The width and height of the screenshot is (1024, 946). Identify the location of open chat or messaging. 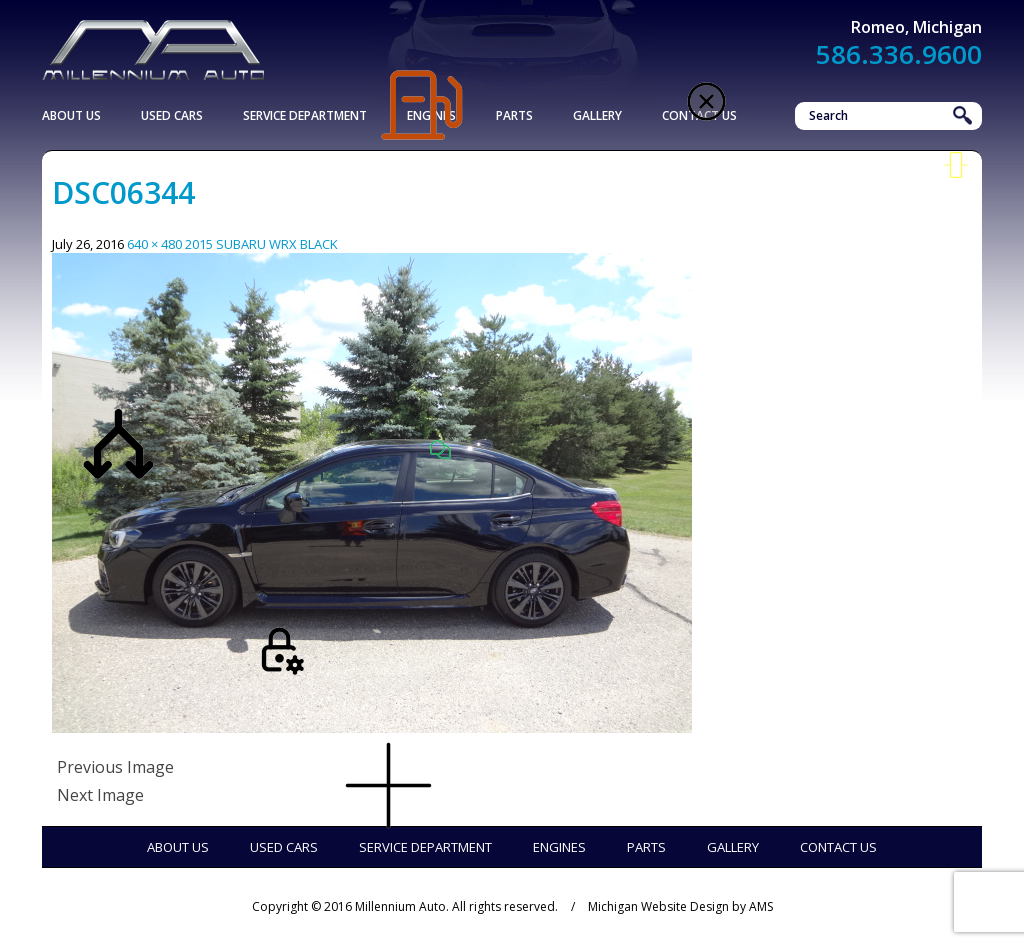
(440, 449).